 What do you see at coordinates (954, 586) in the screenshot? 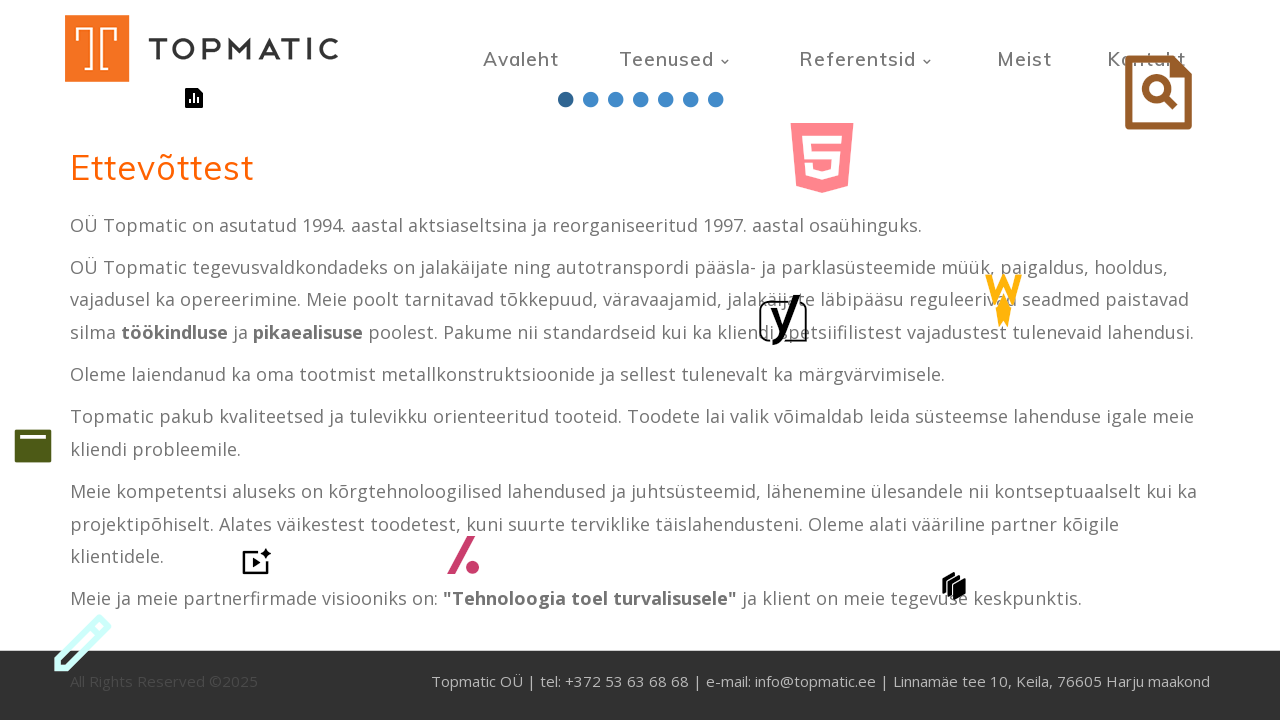
I see `dask library or framework branding` at bounding box center [954, 586].